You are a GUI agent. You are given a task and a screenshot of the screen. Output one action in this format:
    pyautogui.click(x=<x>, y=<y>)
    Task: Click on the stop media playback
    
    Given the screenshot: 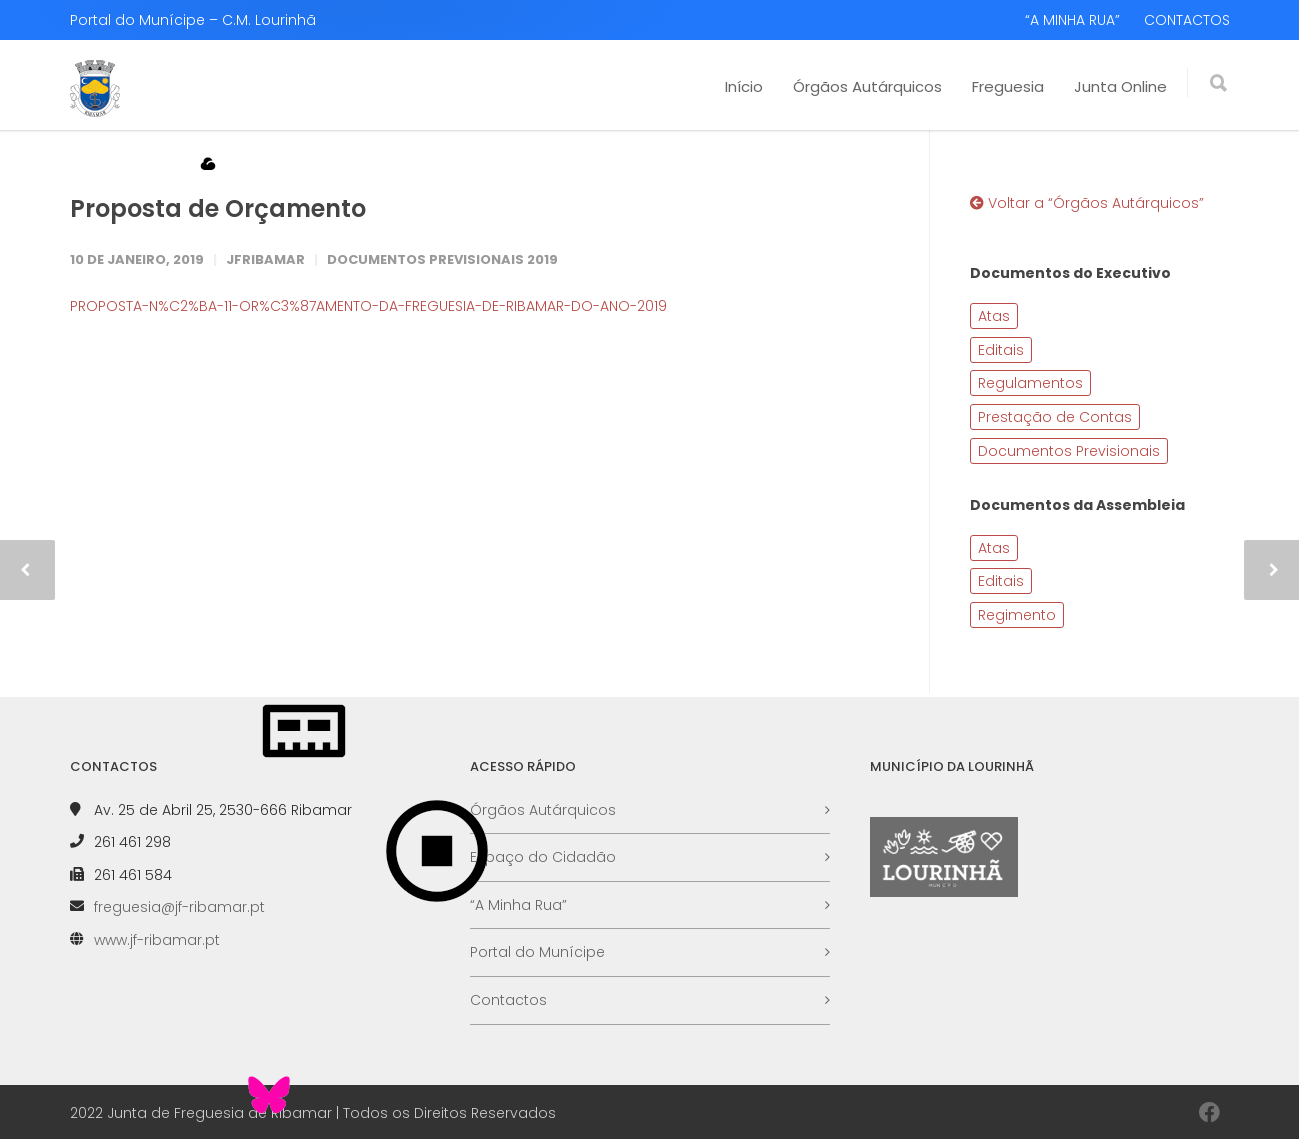 What is the action you would take?
    pyautogui.click(x=437, y=851)
    